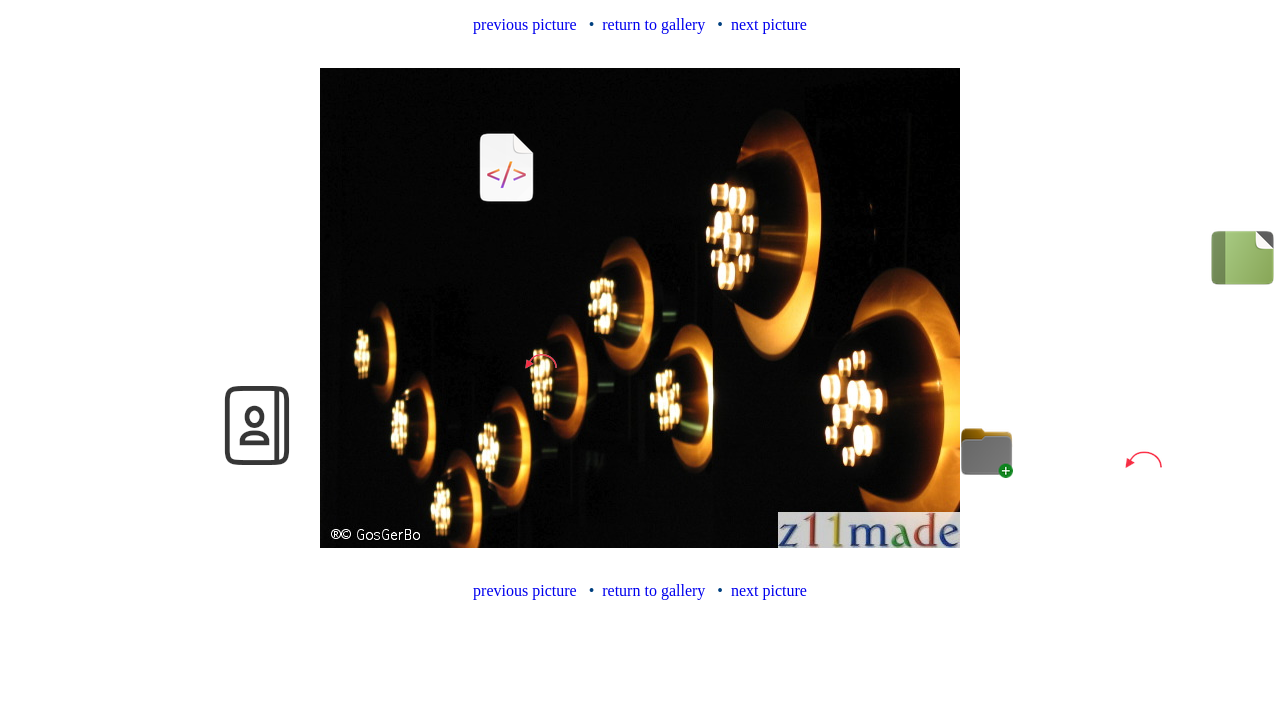 This screenshot has width=1280, height=720. I want to click on open contacts app, so click(254, 425).